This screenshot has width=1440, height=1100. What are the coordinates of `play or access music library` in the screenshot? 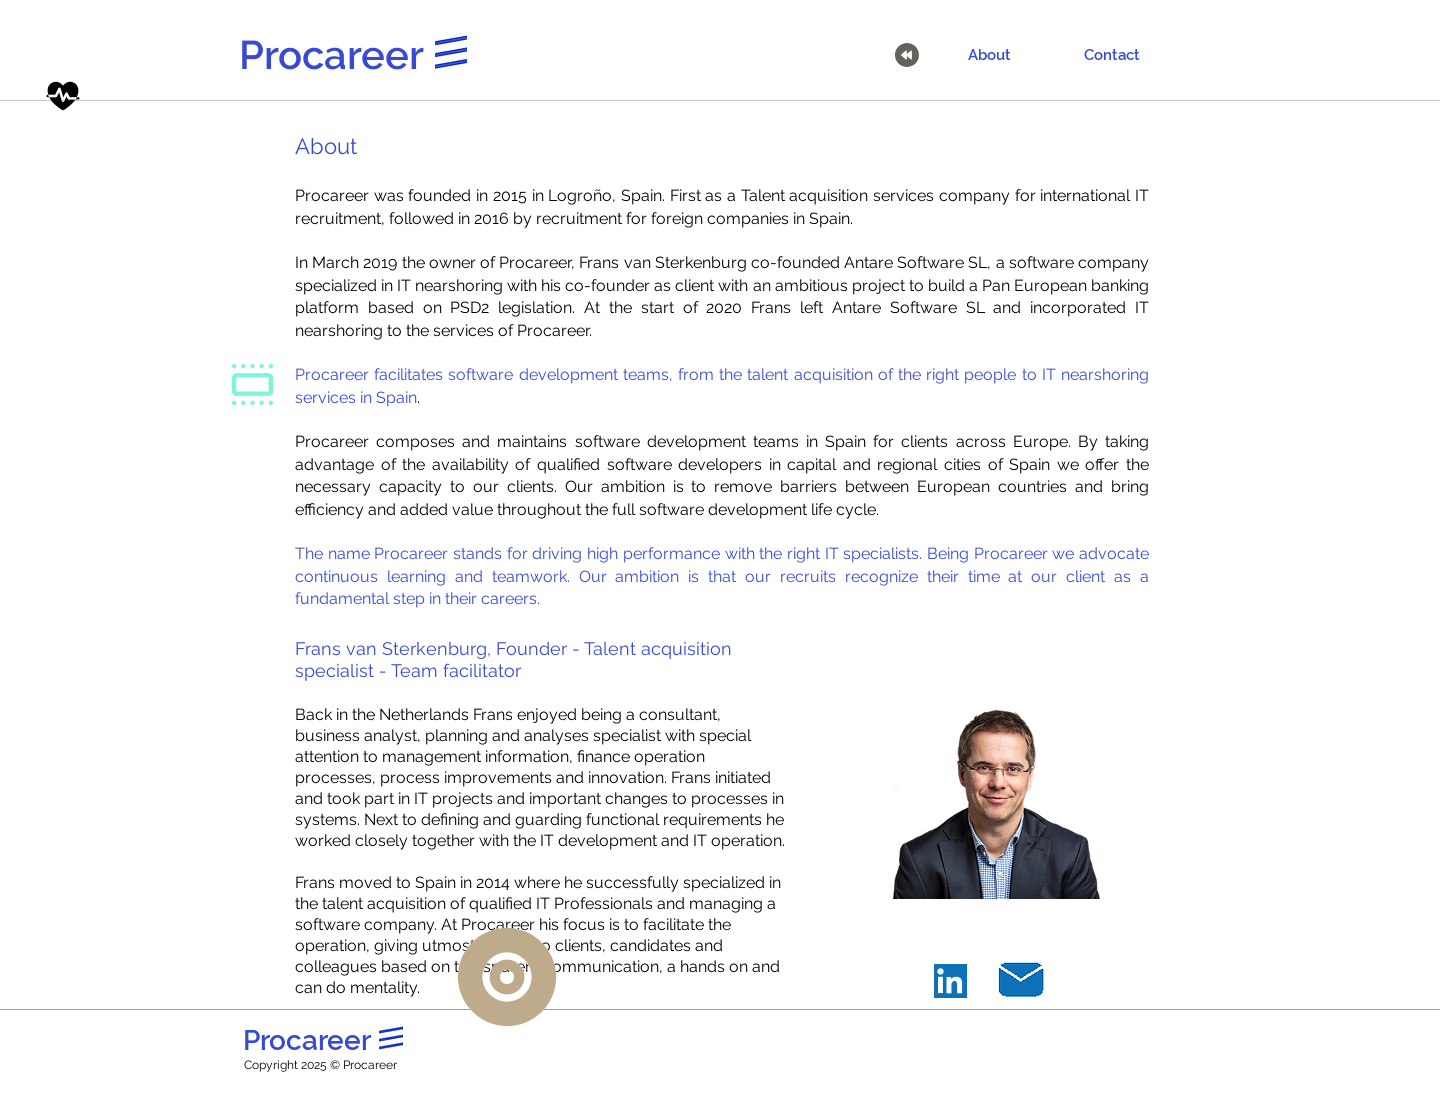 It's located at (507, 977).